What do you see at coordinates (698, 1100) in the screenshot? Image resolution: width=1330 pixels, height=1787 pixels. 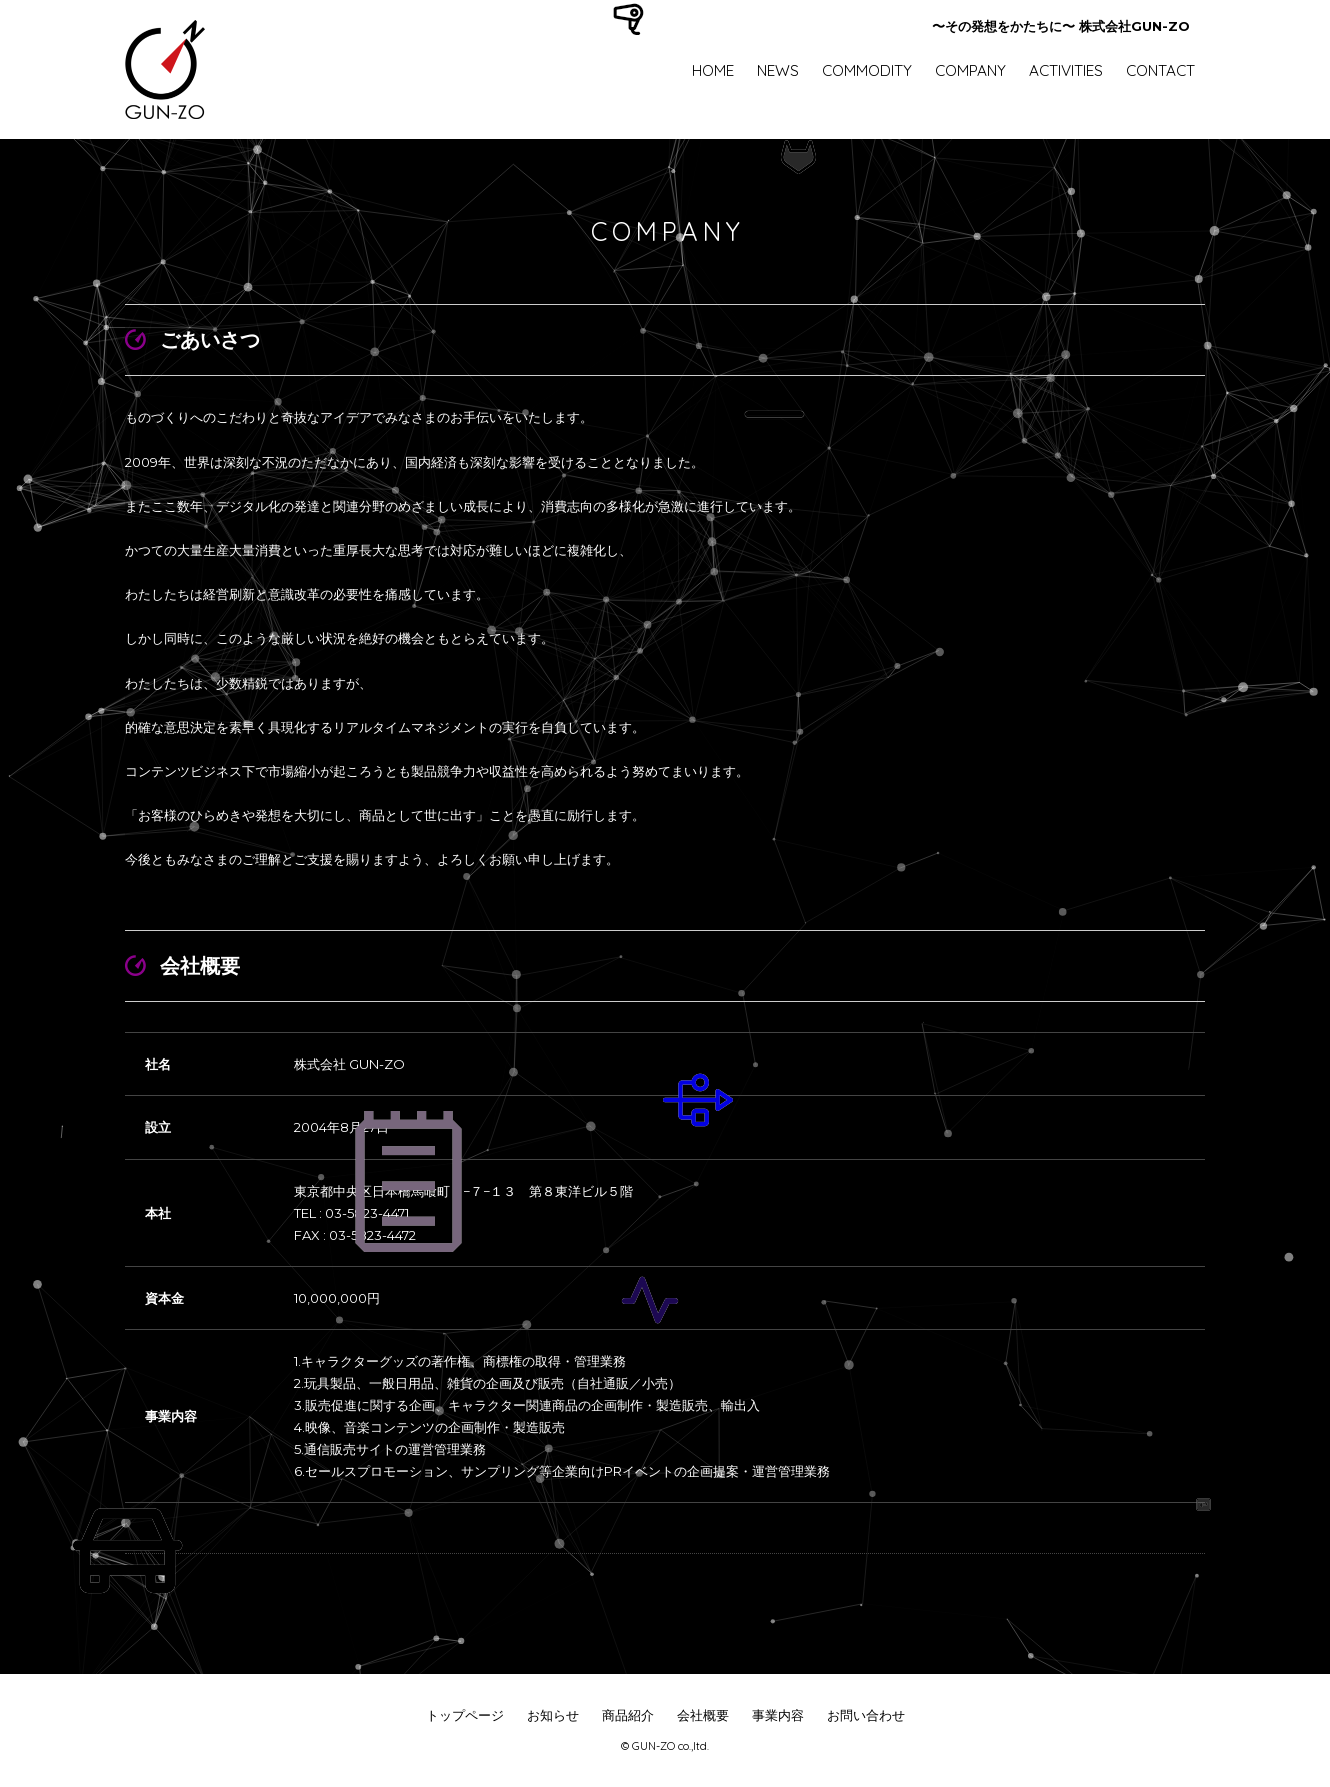 I see `connect a usb device` at bounding box center [698, 1100].